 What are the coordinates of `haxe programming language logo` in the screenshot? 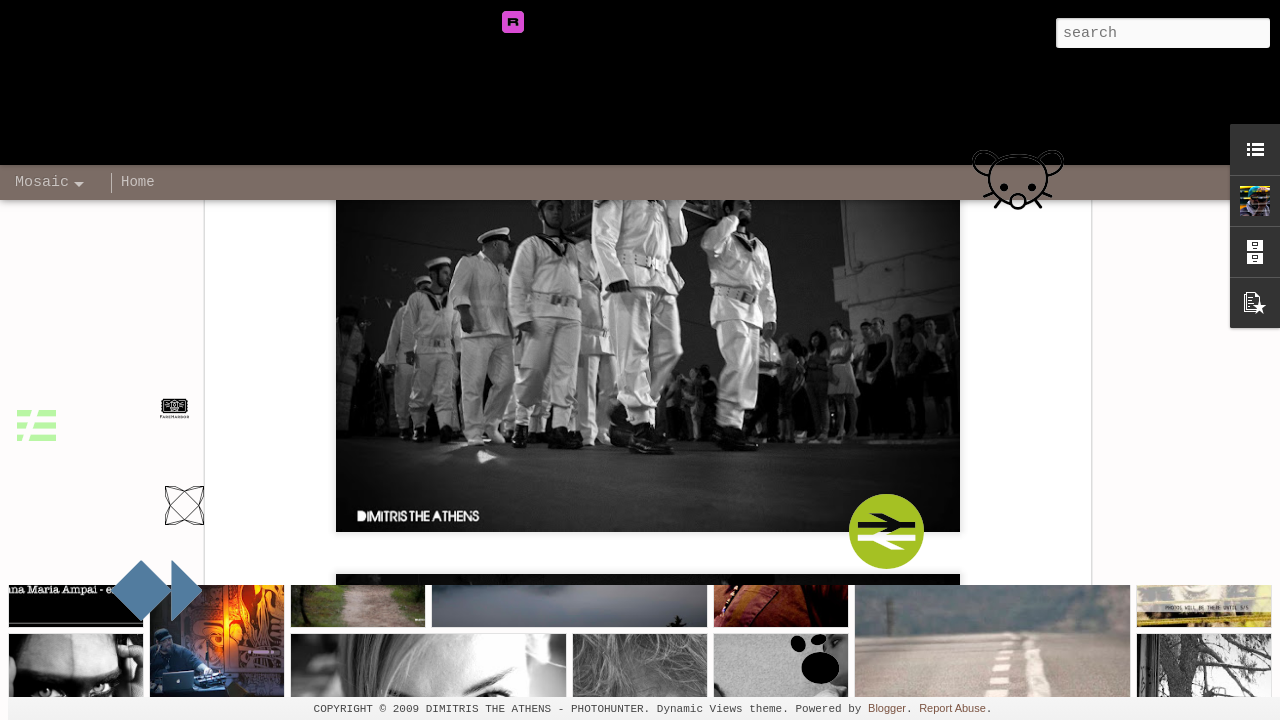 It's located at (184, 505).